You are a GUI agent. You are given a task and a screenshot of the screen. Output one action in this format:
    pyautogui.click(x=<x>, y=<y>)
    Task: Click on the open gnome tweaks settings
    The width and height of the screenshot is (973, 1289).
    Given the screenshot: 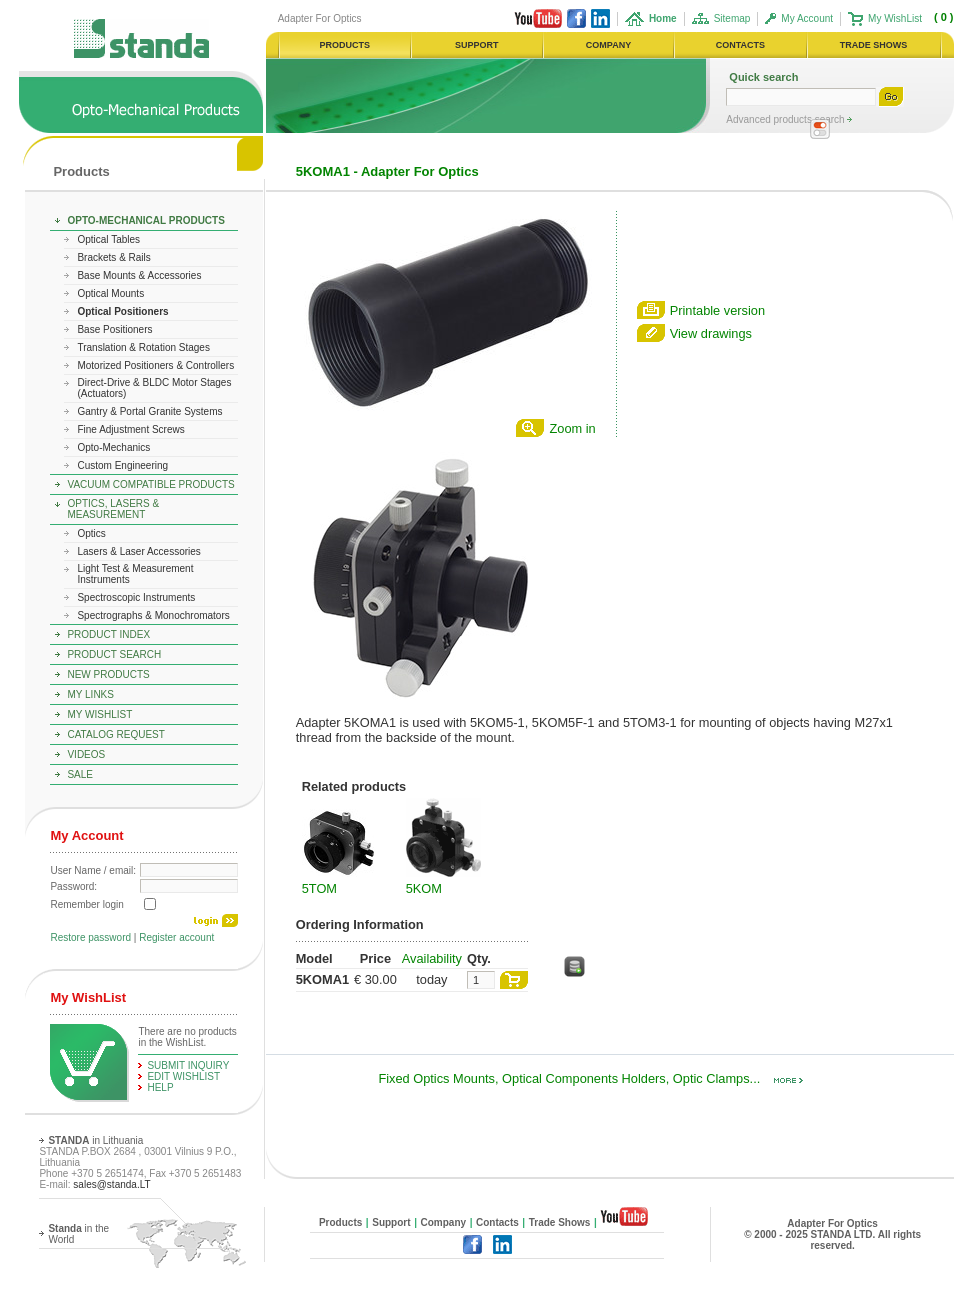 What is the action you would take?
    pyautogui.click(x=820, y=129)
    